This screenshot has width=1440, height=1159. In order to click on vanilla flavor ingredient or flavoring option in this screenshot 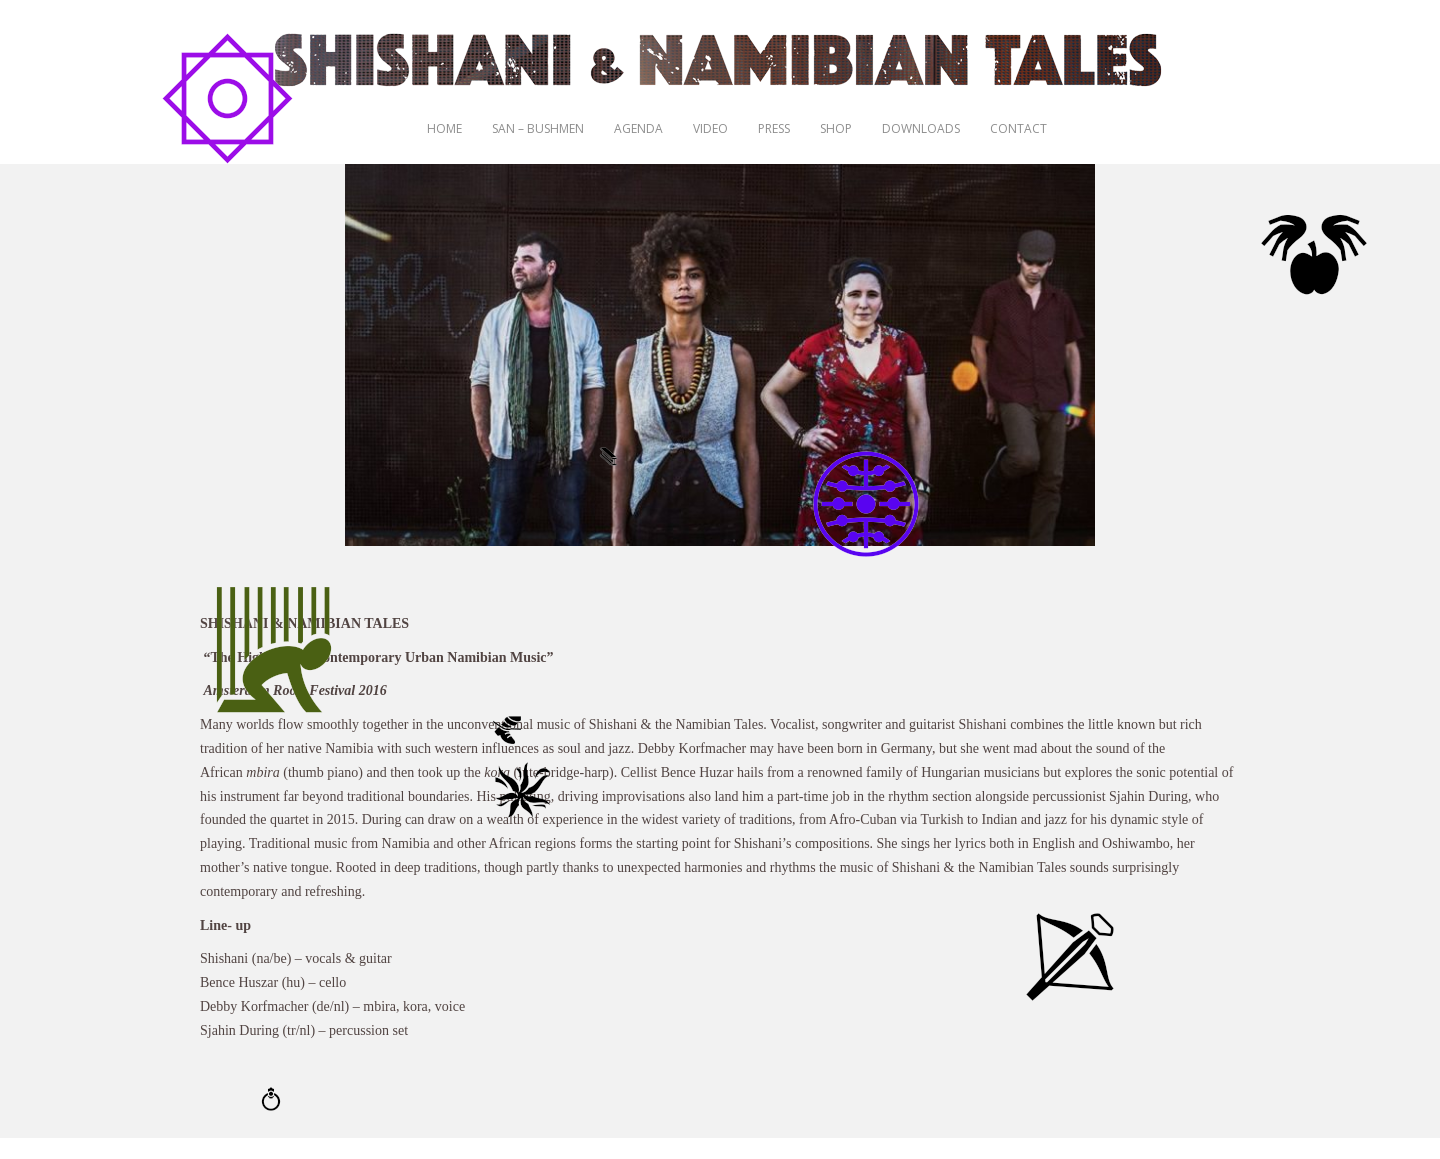, I will do `click(522, 789)`.